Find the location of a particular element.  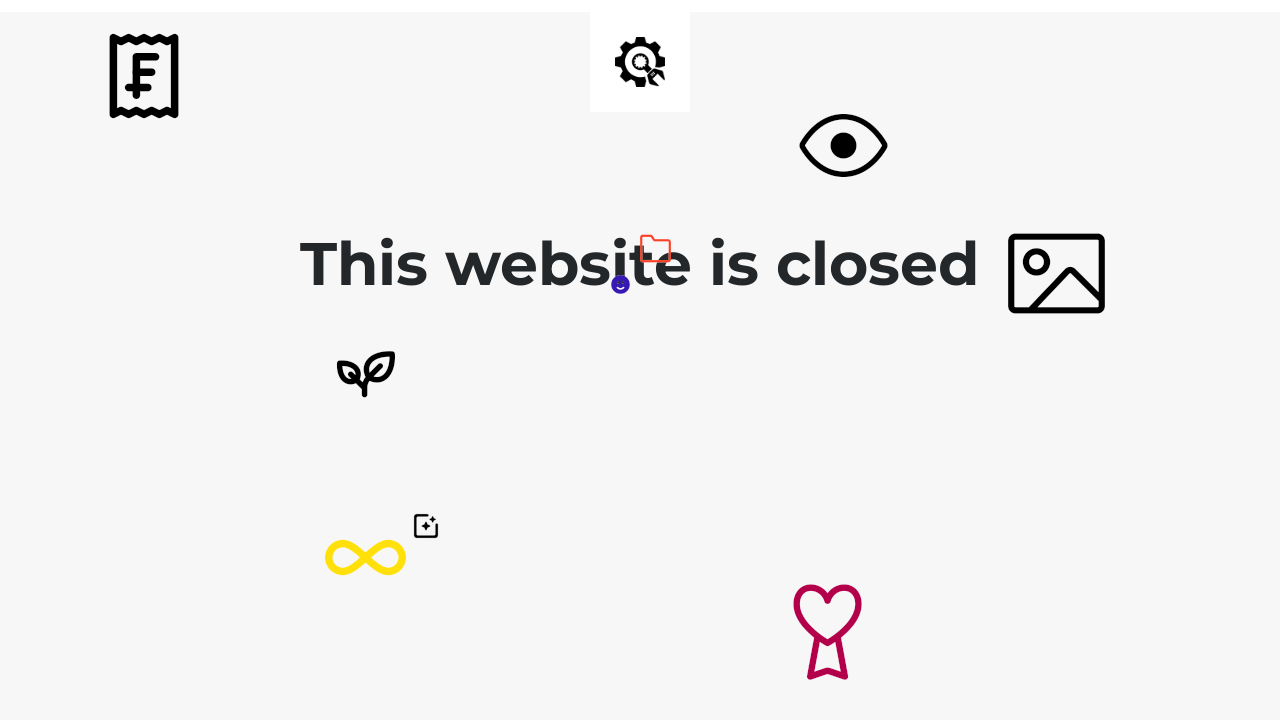

view media file is located at coordinates (1056, 273).